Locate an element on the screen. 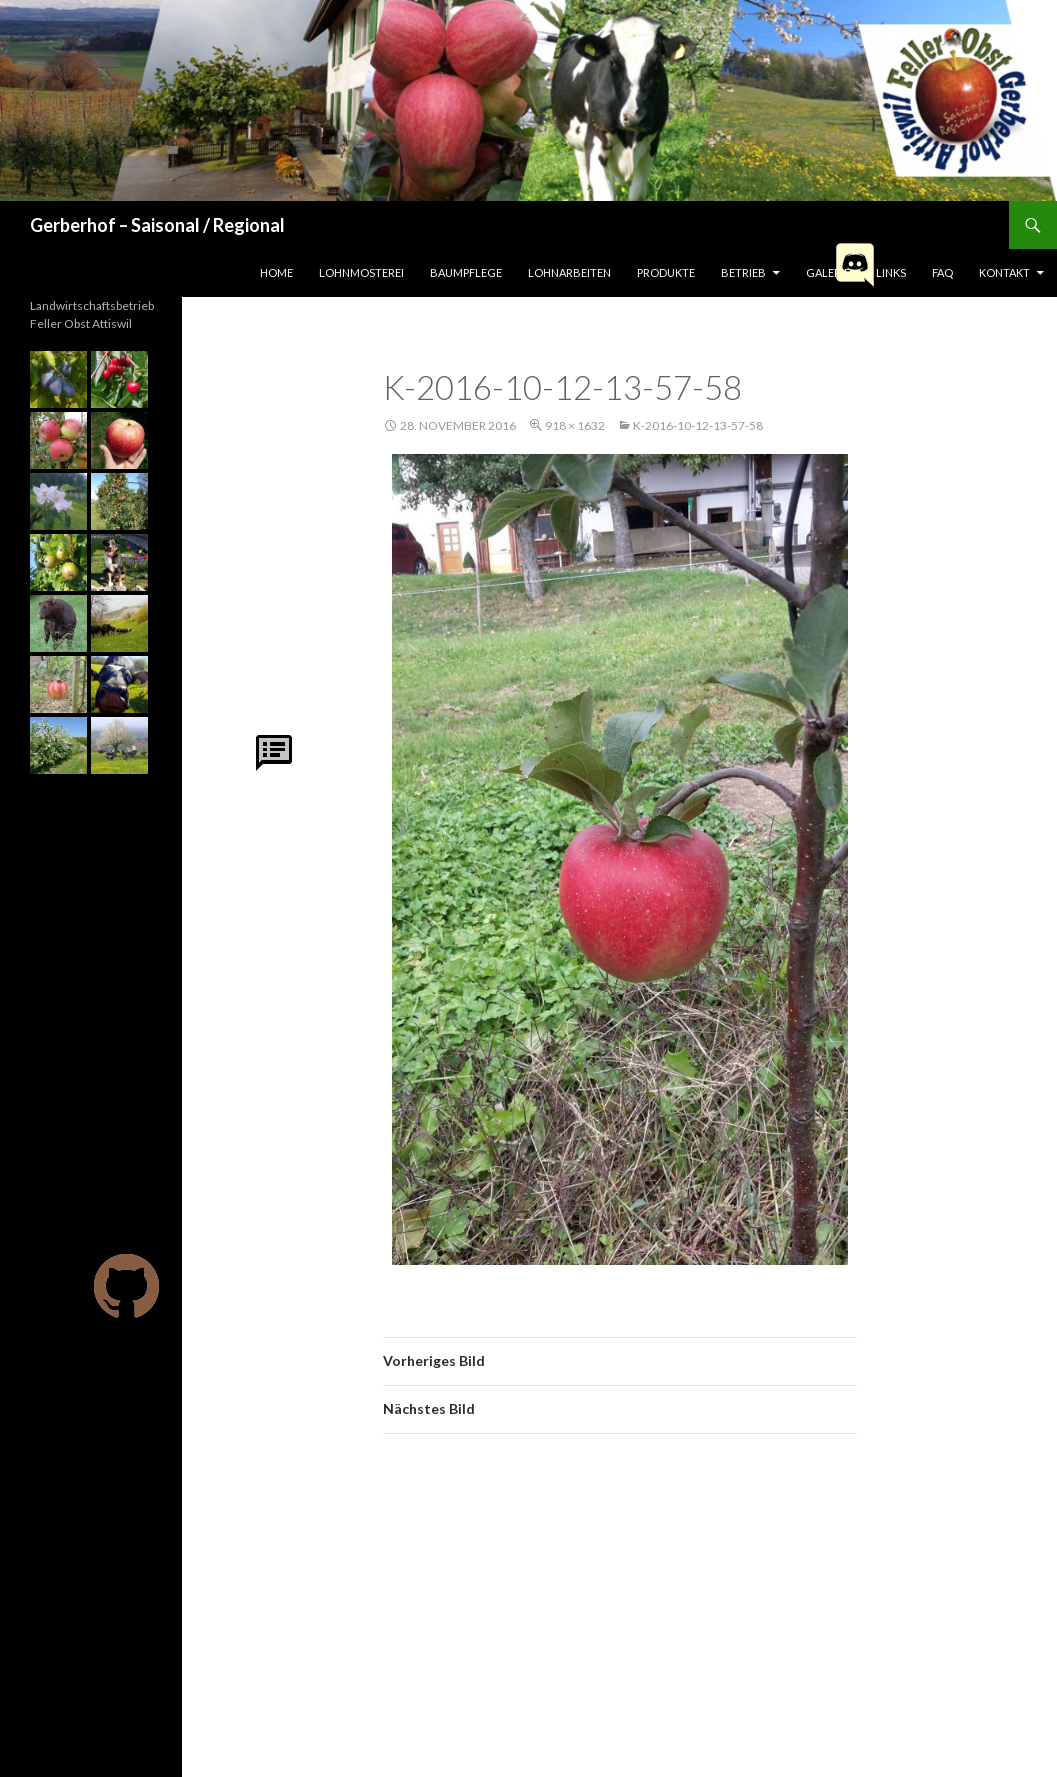 The width and height of the screenshot is (1057, 1777). view speaker notes or presentation comments is located at coordinates (274, 753).